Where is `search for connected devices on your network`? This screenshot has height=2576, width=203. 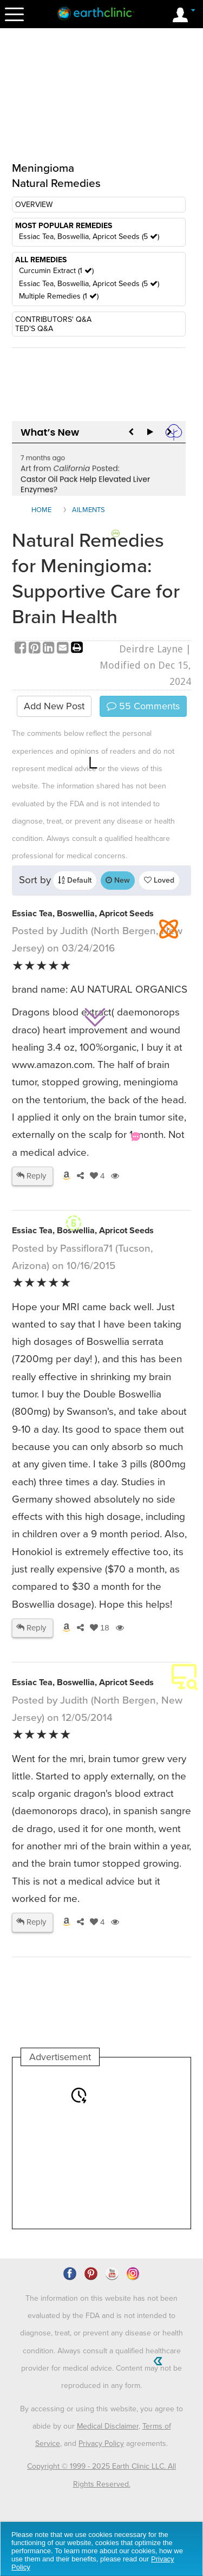
search for connected devices on your network is located at coordinates (184, 1677).